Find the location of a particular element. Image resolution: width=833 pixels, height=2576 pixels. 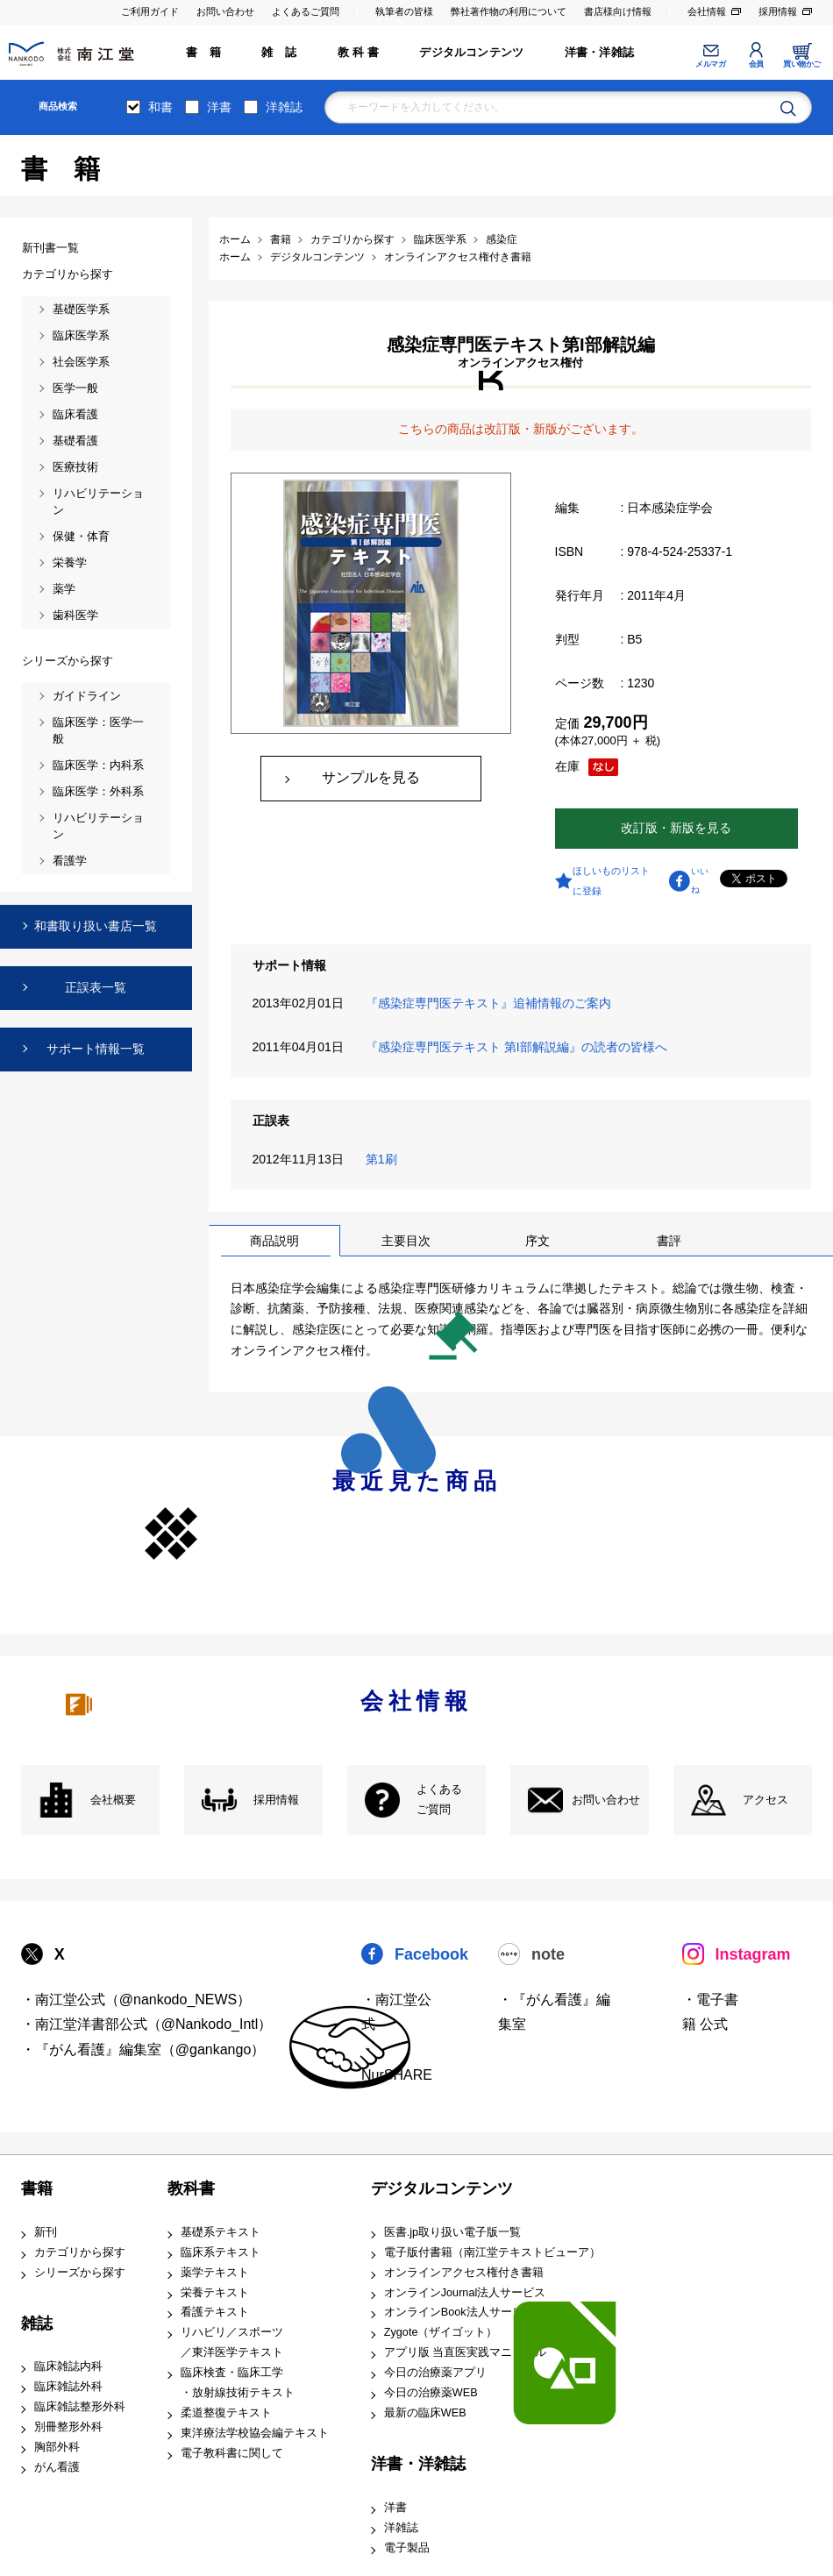

open LibreOffice Draw application is located at coordinates (565, 2363).